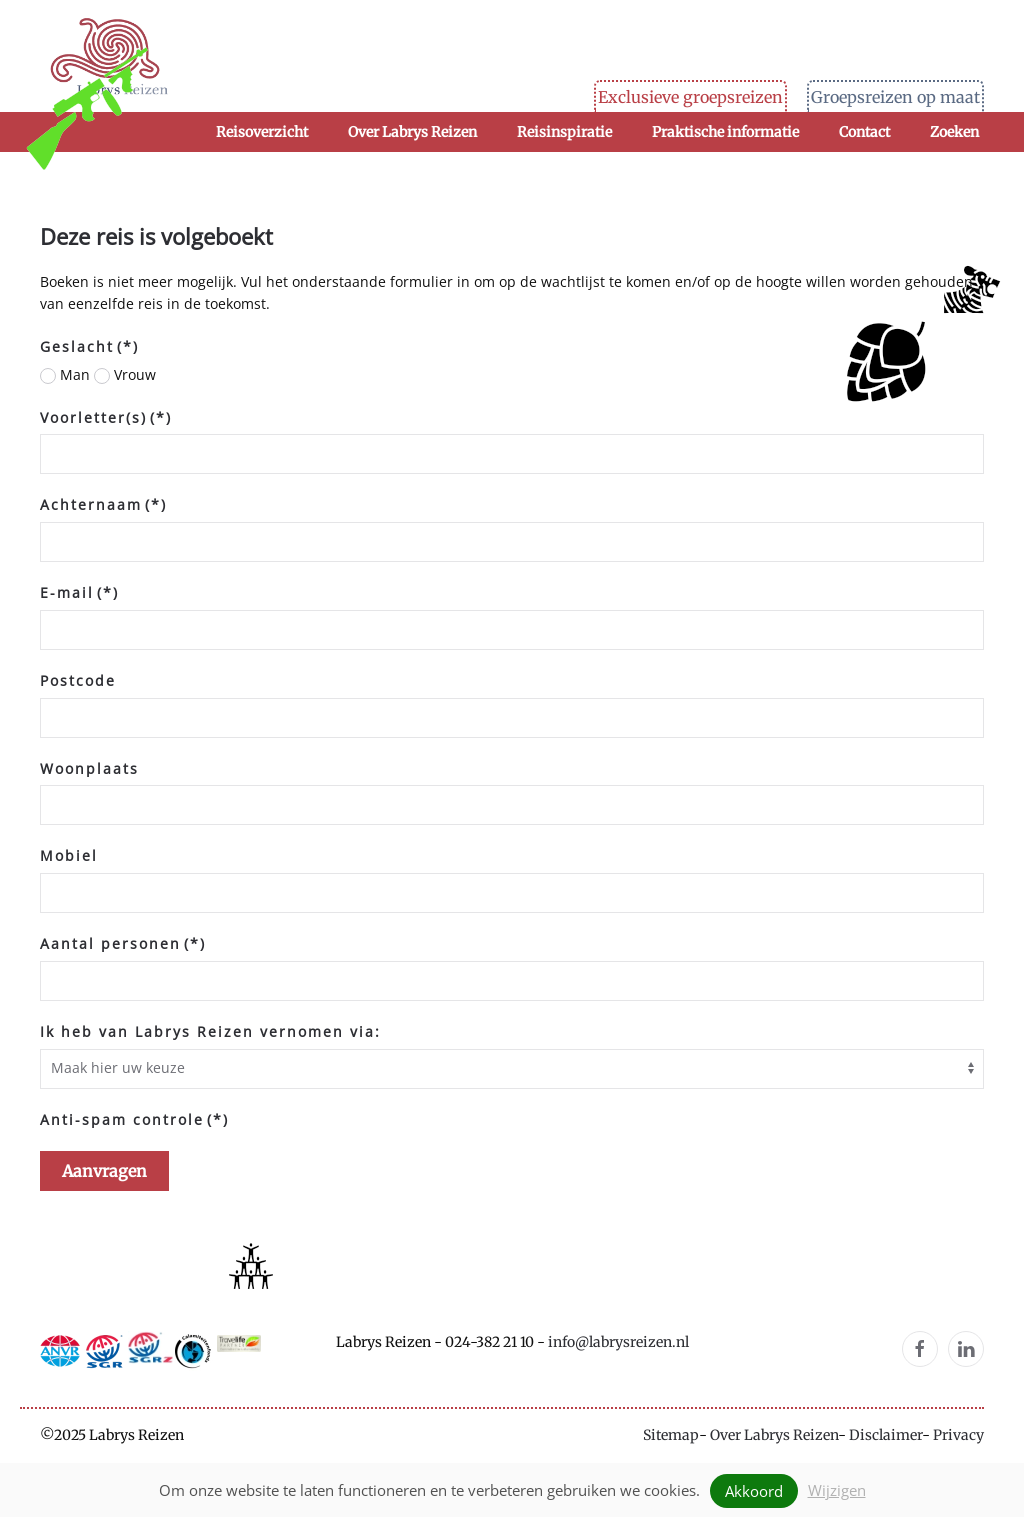 The height and width of the screenshot is (1517, 1024). Describe the element at coordinates (970, 285) in the screenshot. I see `represents a wildlife or animal-related feature` at that location.